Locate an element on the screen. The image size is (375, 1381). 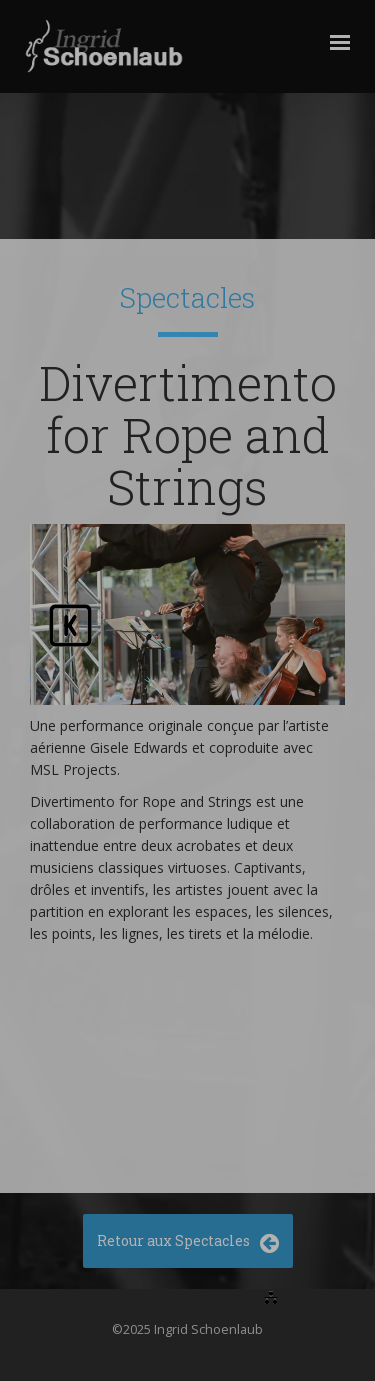
keyboard shortcut indicator for the letter K is located at coordinates (70, 625).